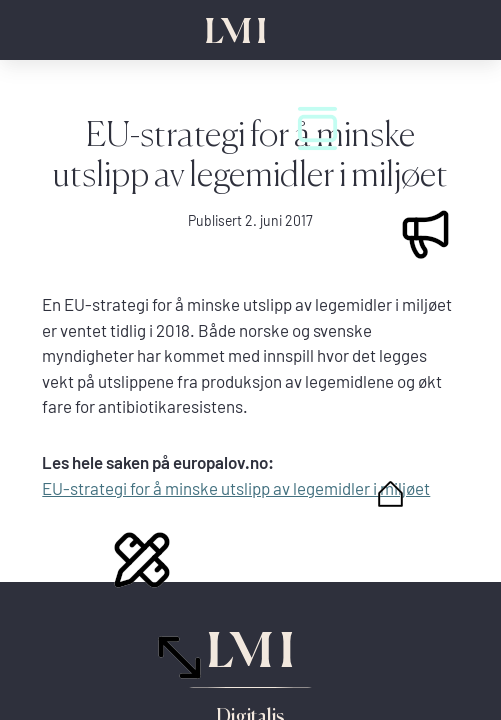 This screenshot has width=501, height=720. What do you see at coordinates (390, 494) in the screenshot?
I see `navigate to home screen` at bounding box center [390, 494].